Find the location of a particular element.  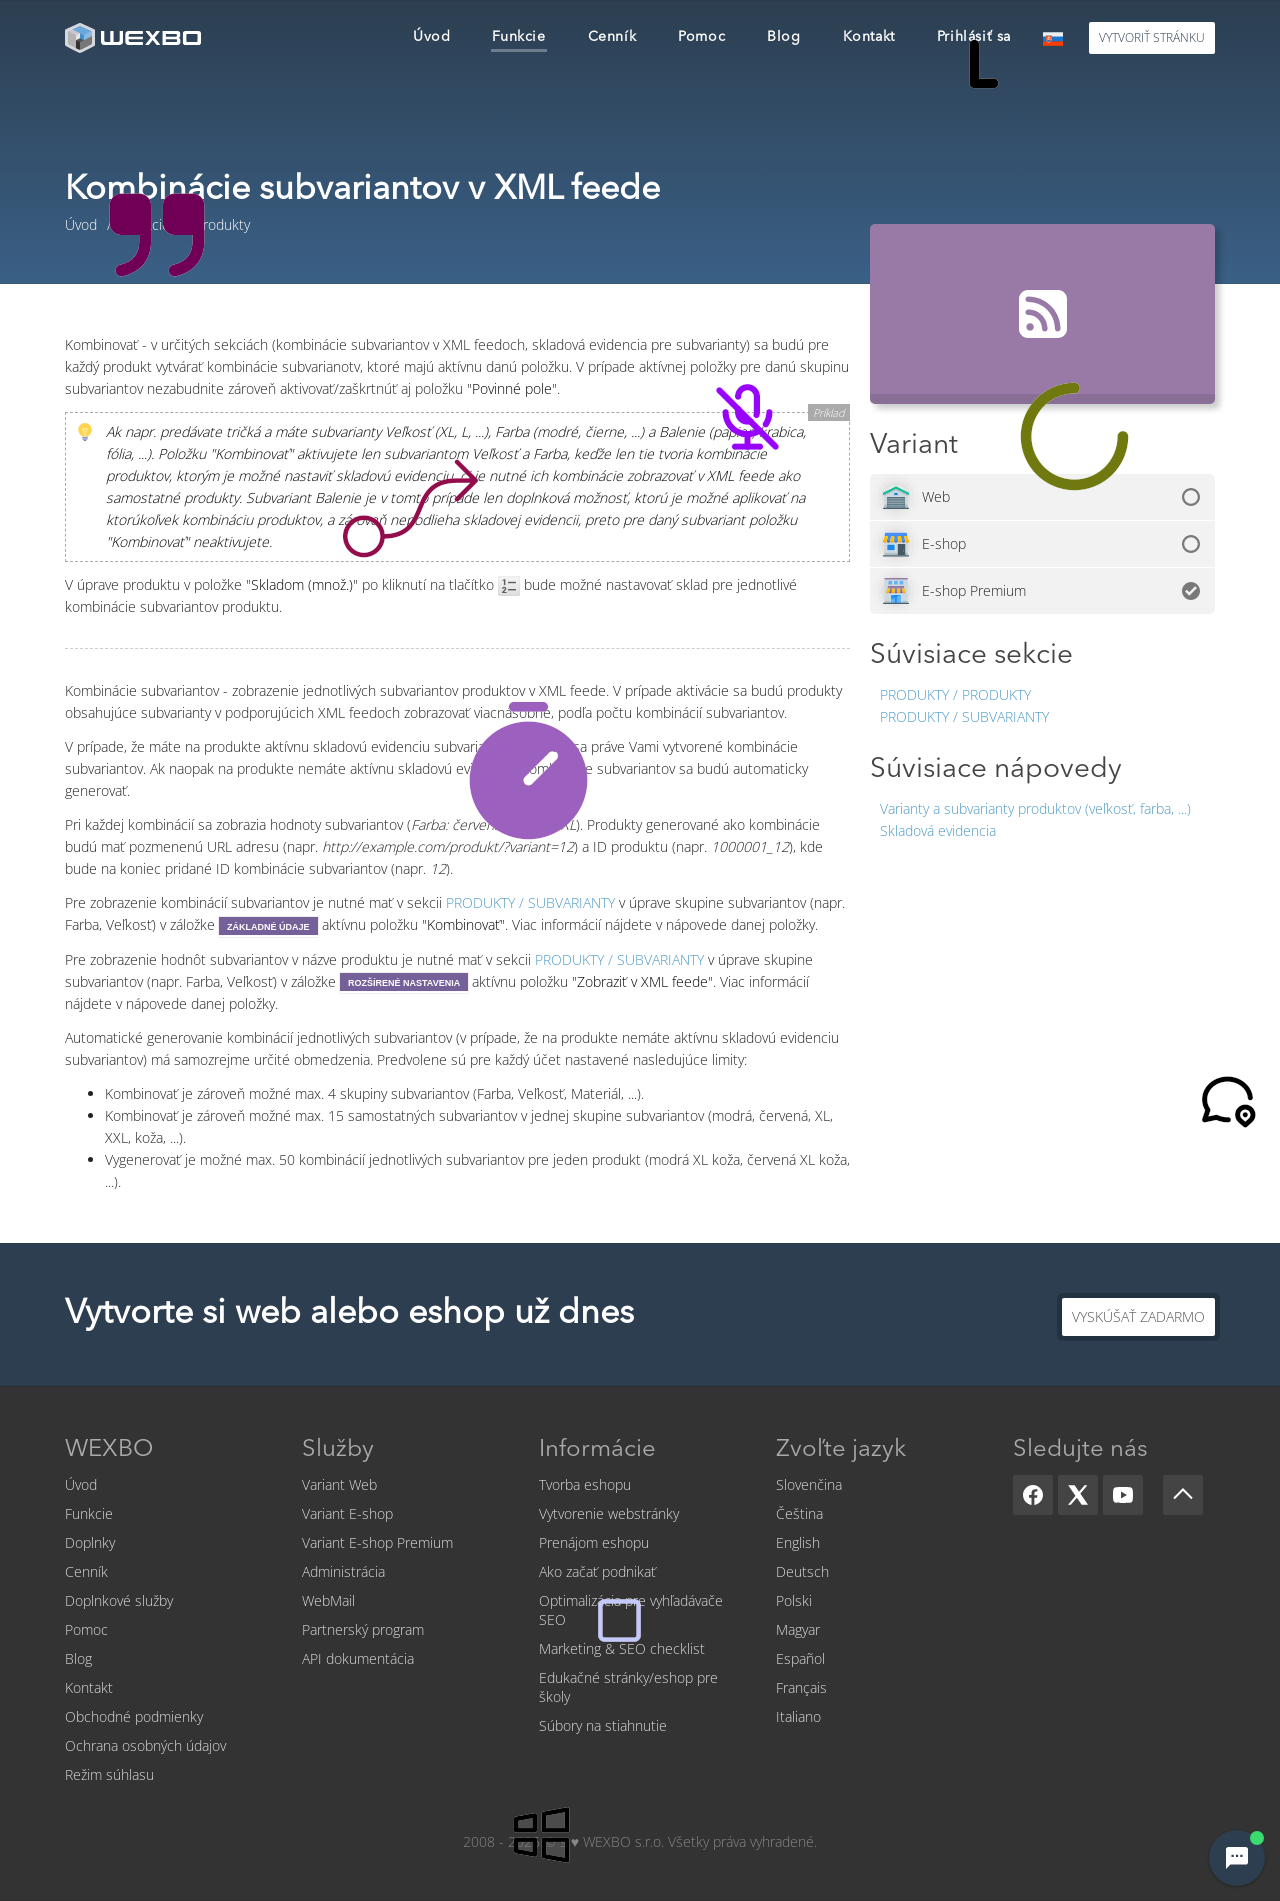

insert a quotation or blockquote is located at coordinates (157, 235).